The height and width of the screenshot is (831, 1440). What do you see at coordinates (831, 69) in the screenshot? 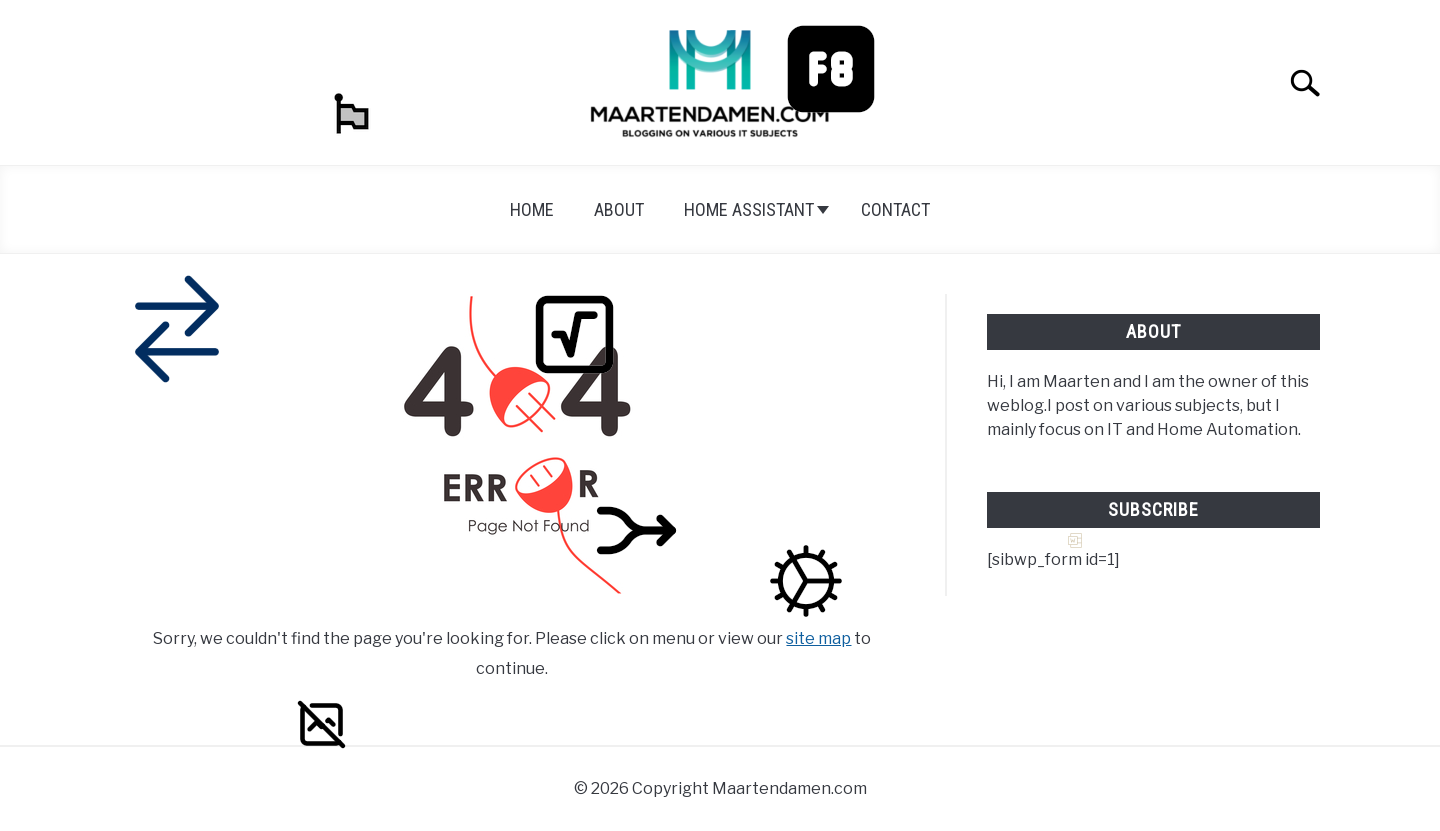
I see `Facebook F8 developer conference logo or branding` at bounding box center [831, 69].